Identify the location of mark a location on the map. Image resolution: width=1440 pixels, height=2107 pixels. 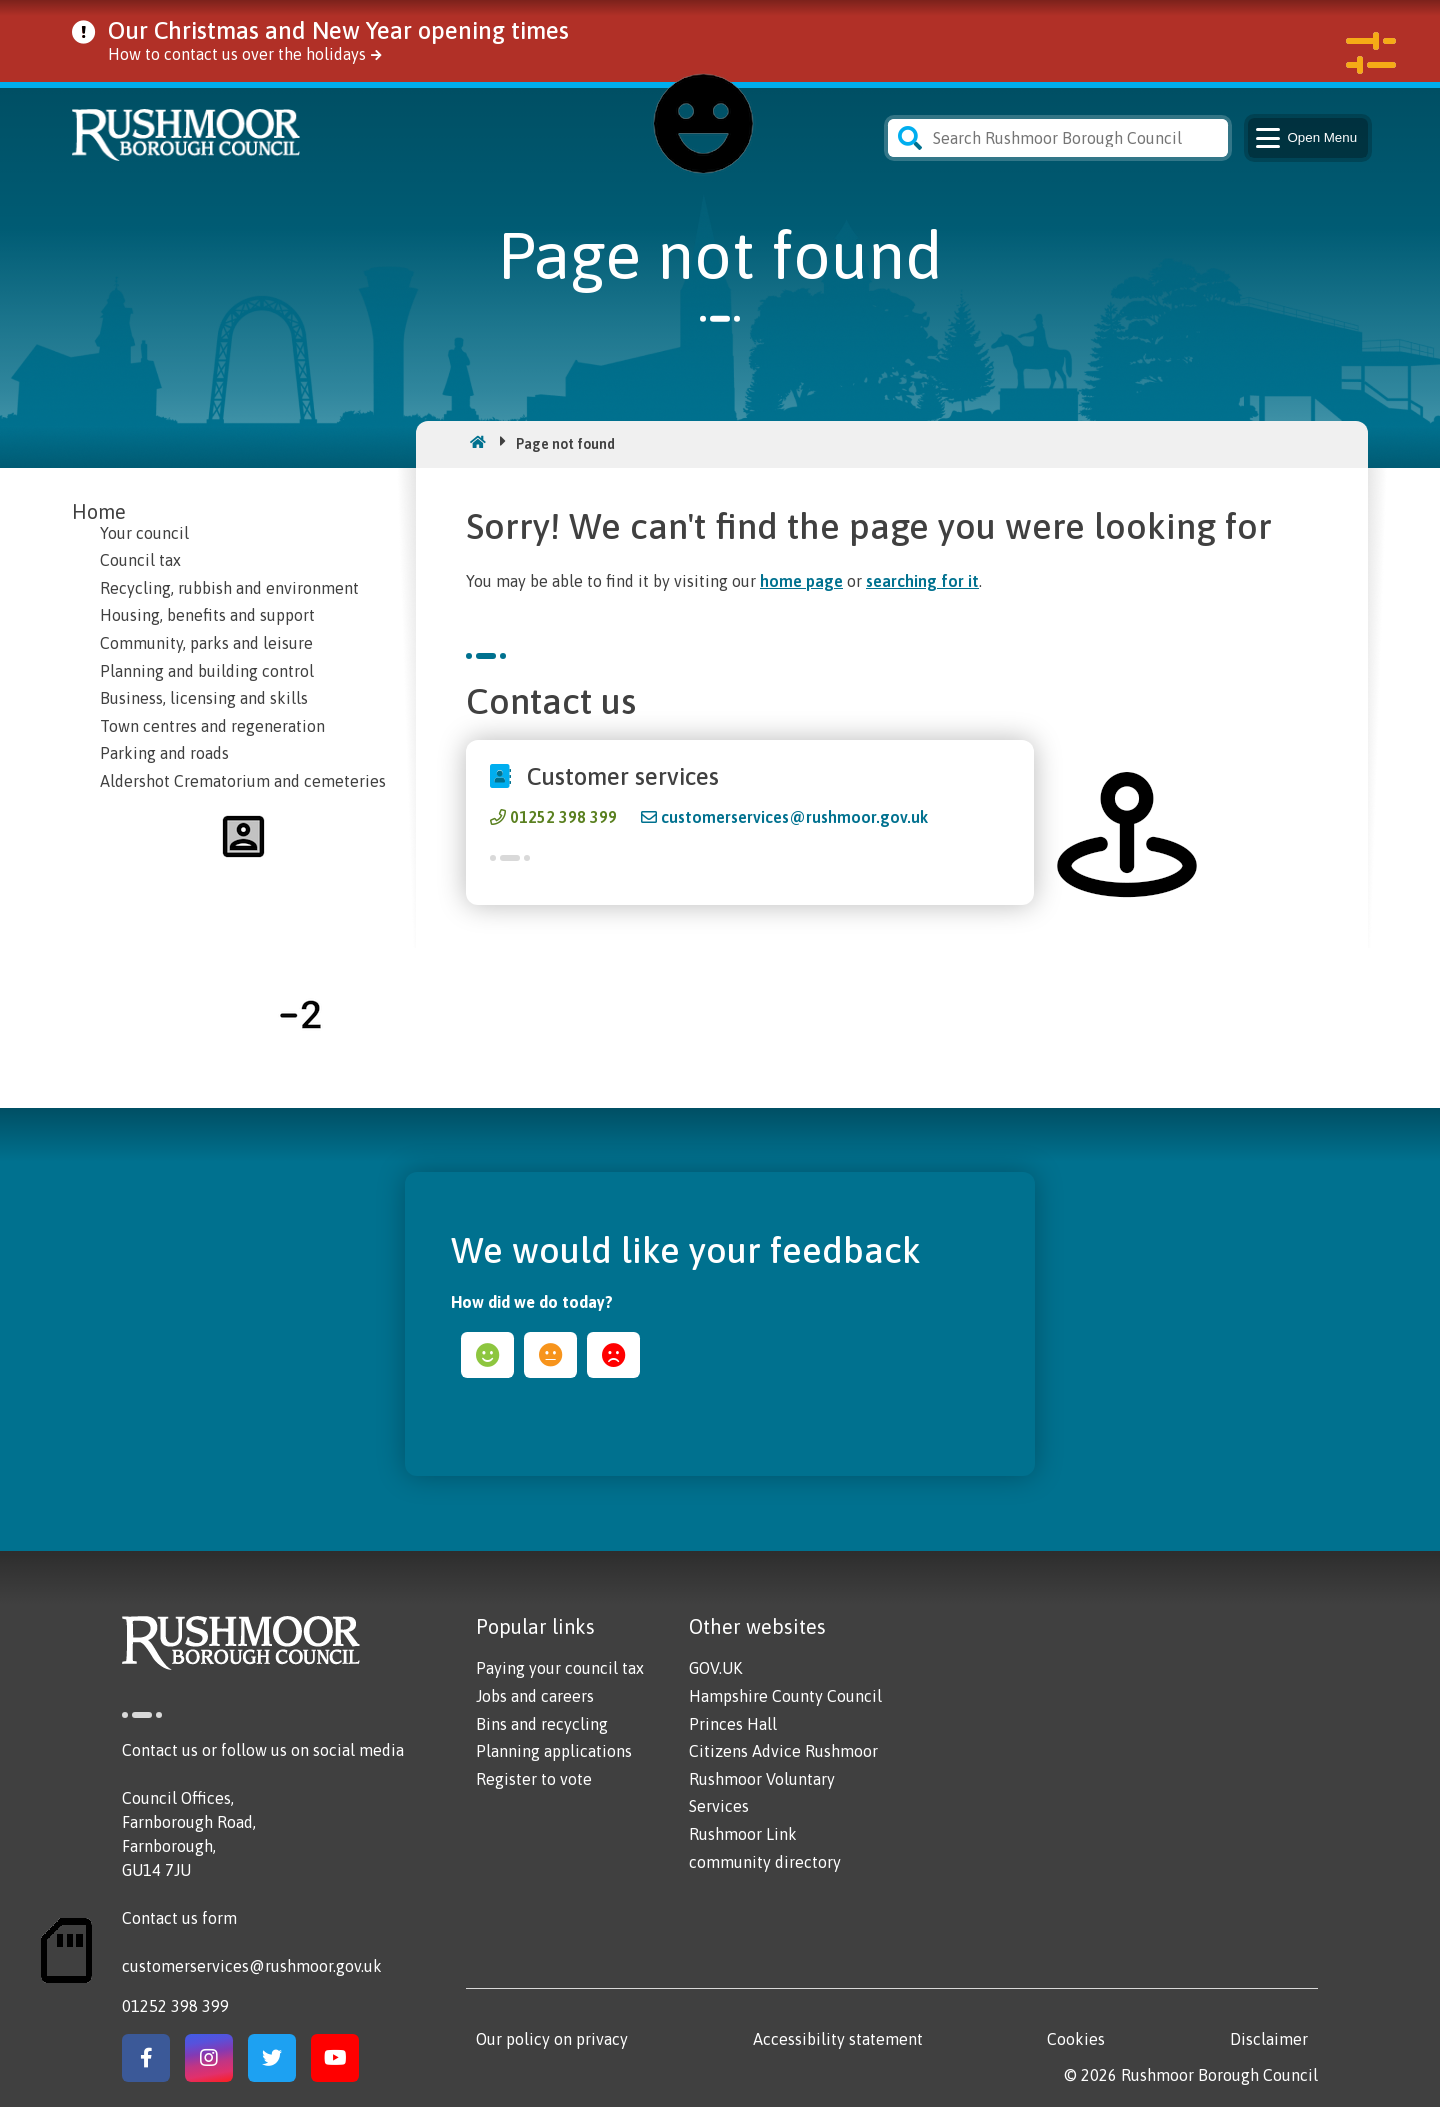
(1127, 837).